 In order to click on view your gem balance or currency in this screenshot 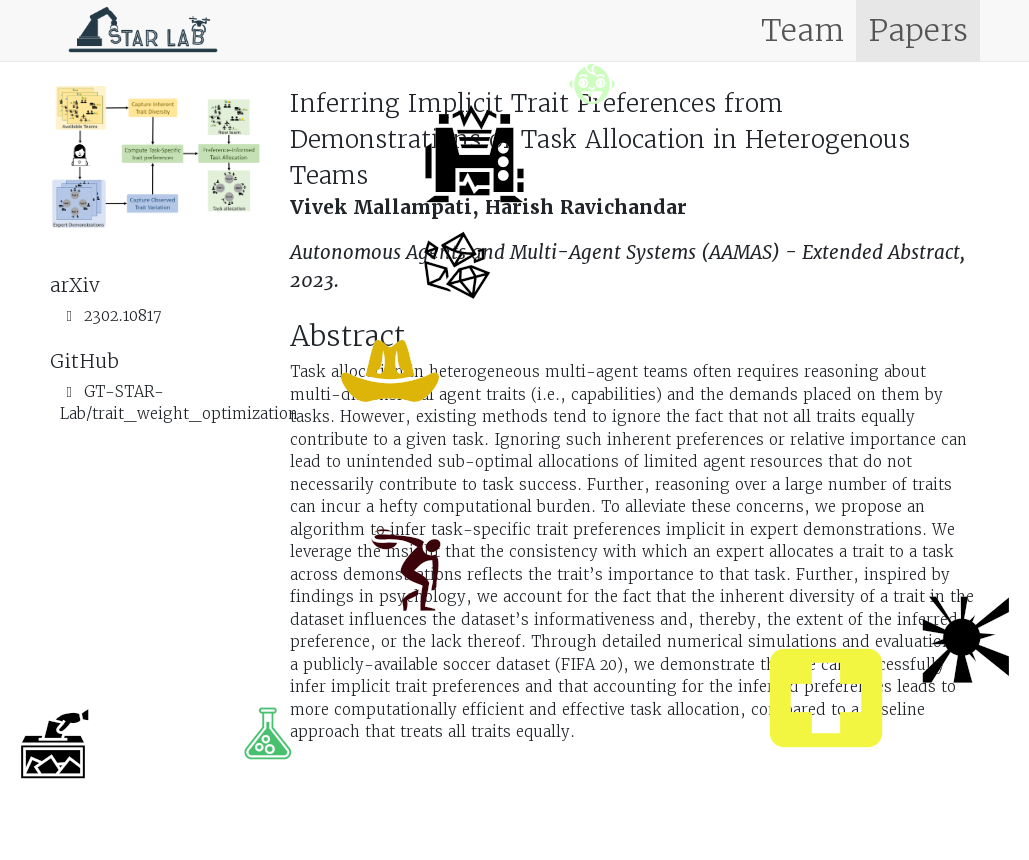, I will do `click(457, 265)`.